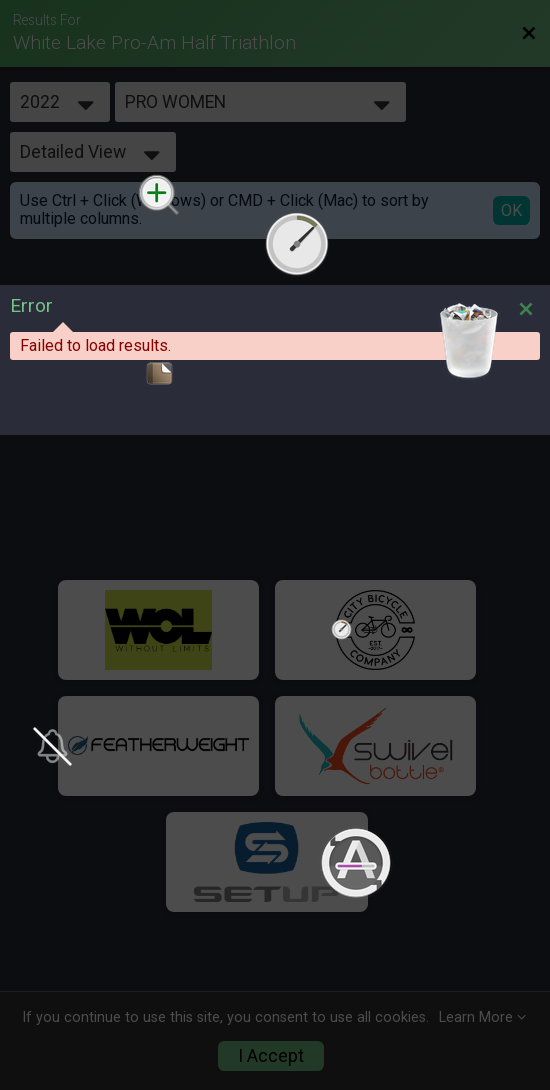  I want to click on notifications are currently disabled, so click(52, 746).